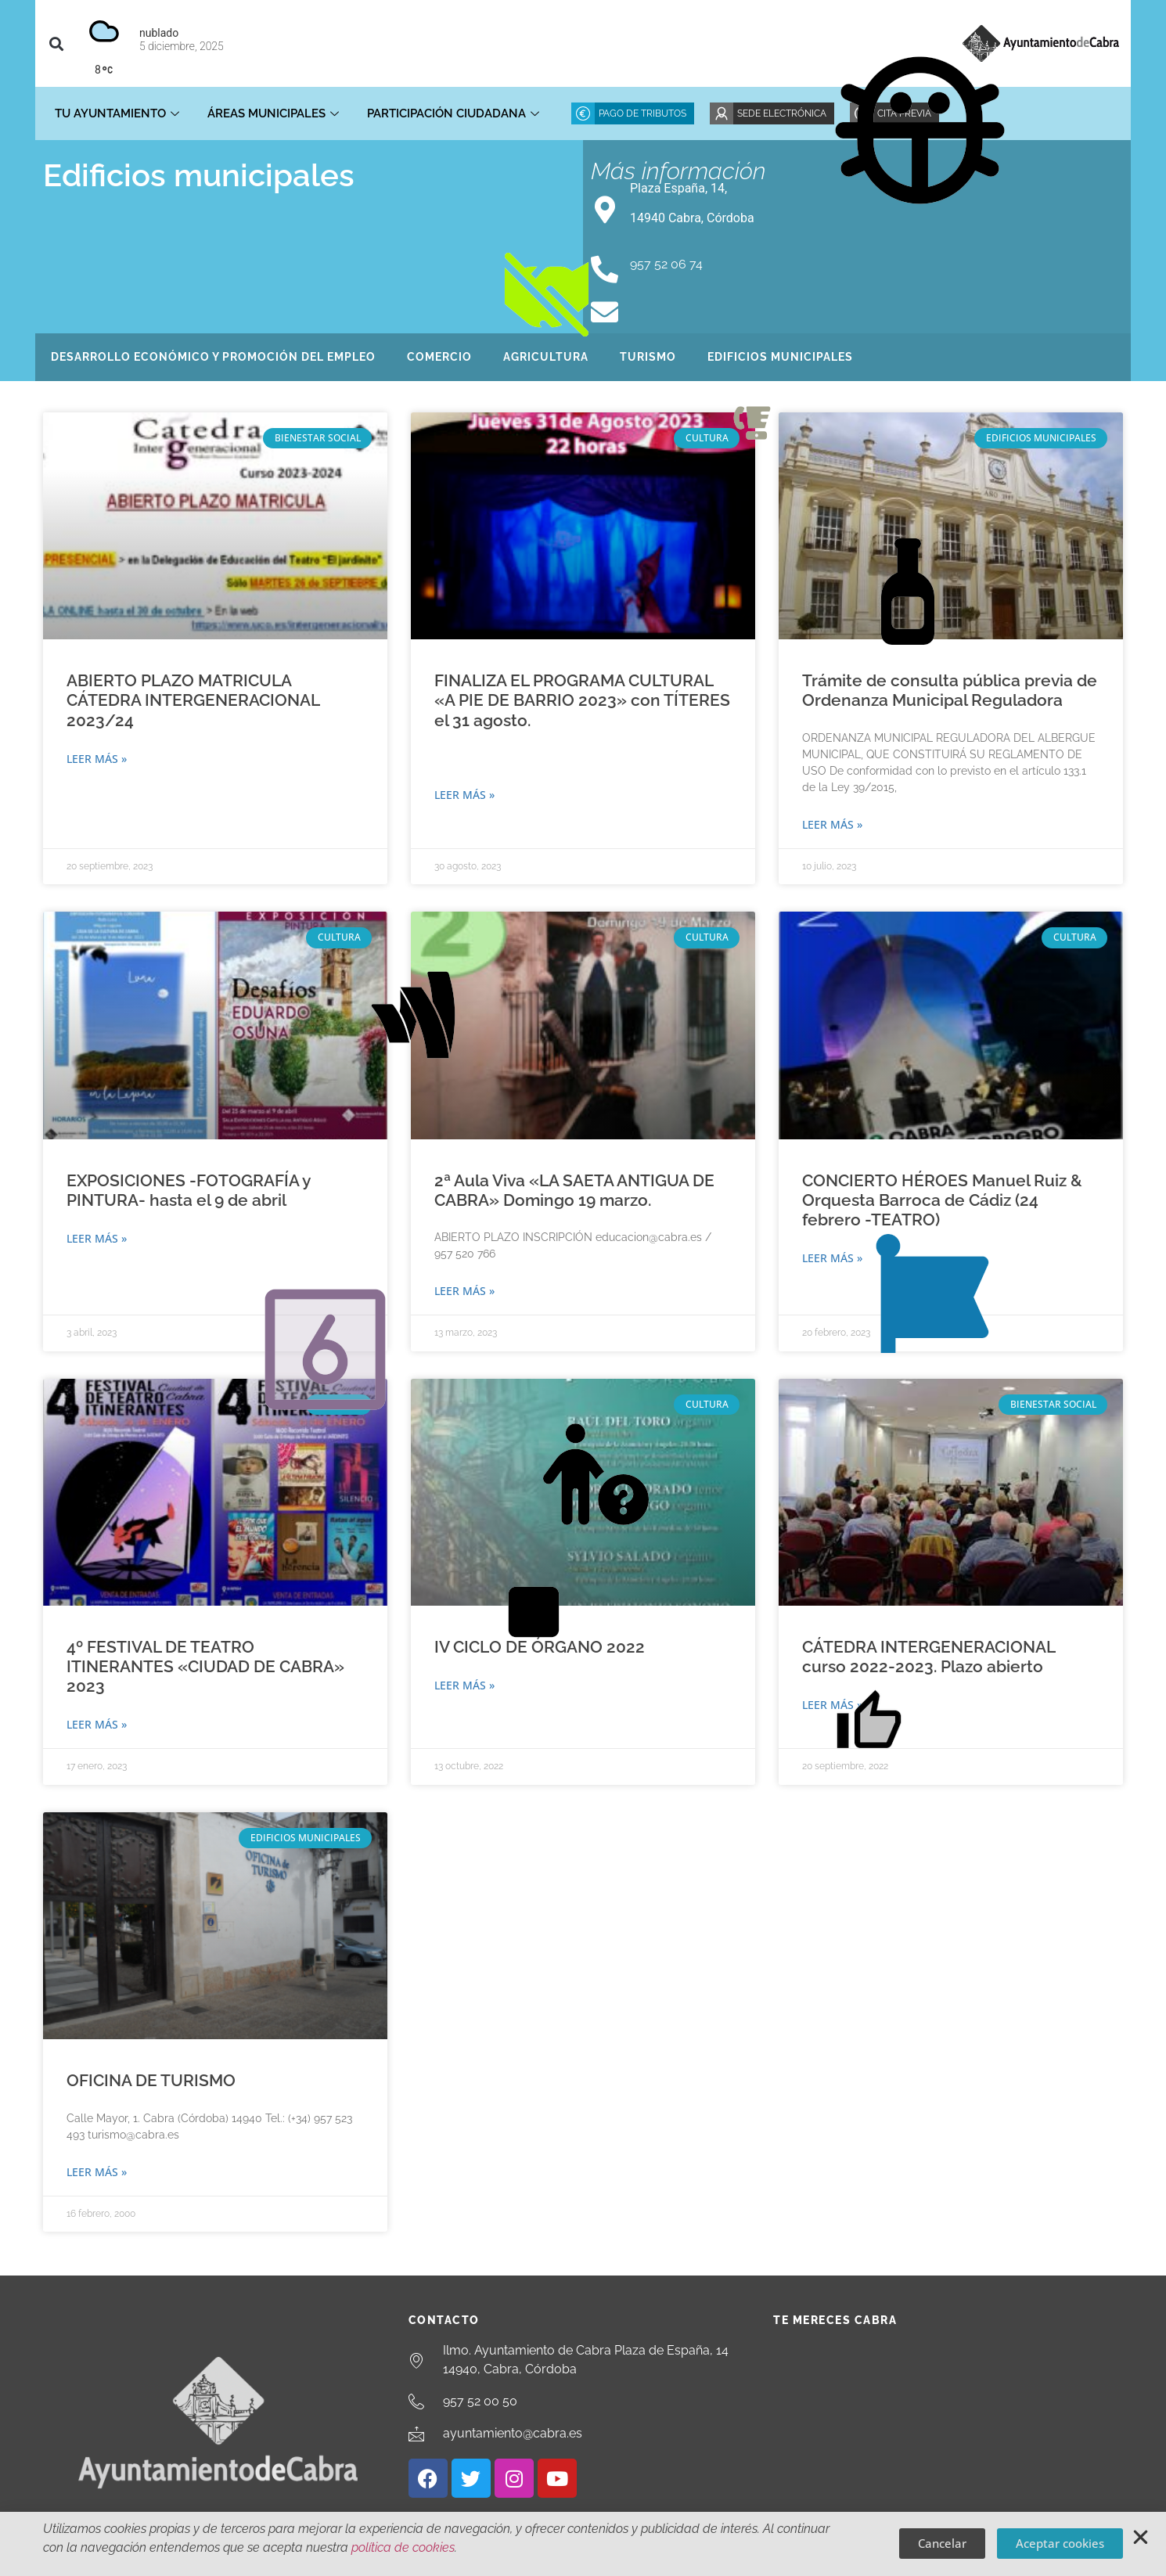  I want to click on stop media playback, so click(534, 1612).